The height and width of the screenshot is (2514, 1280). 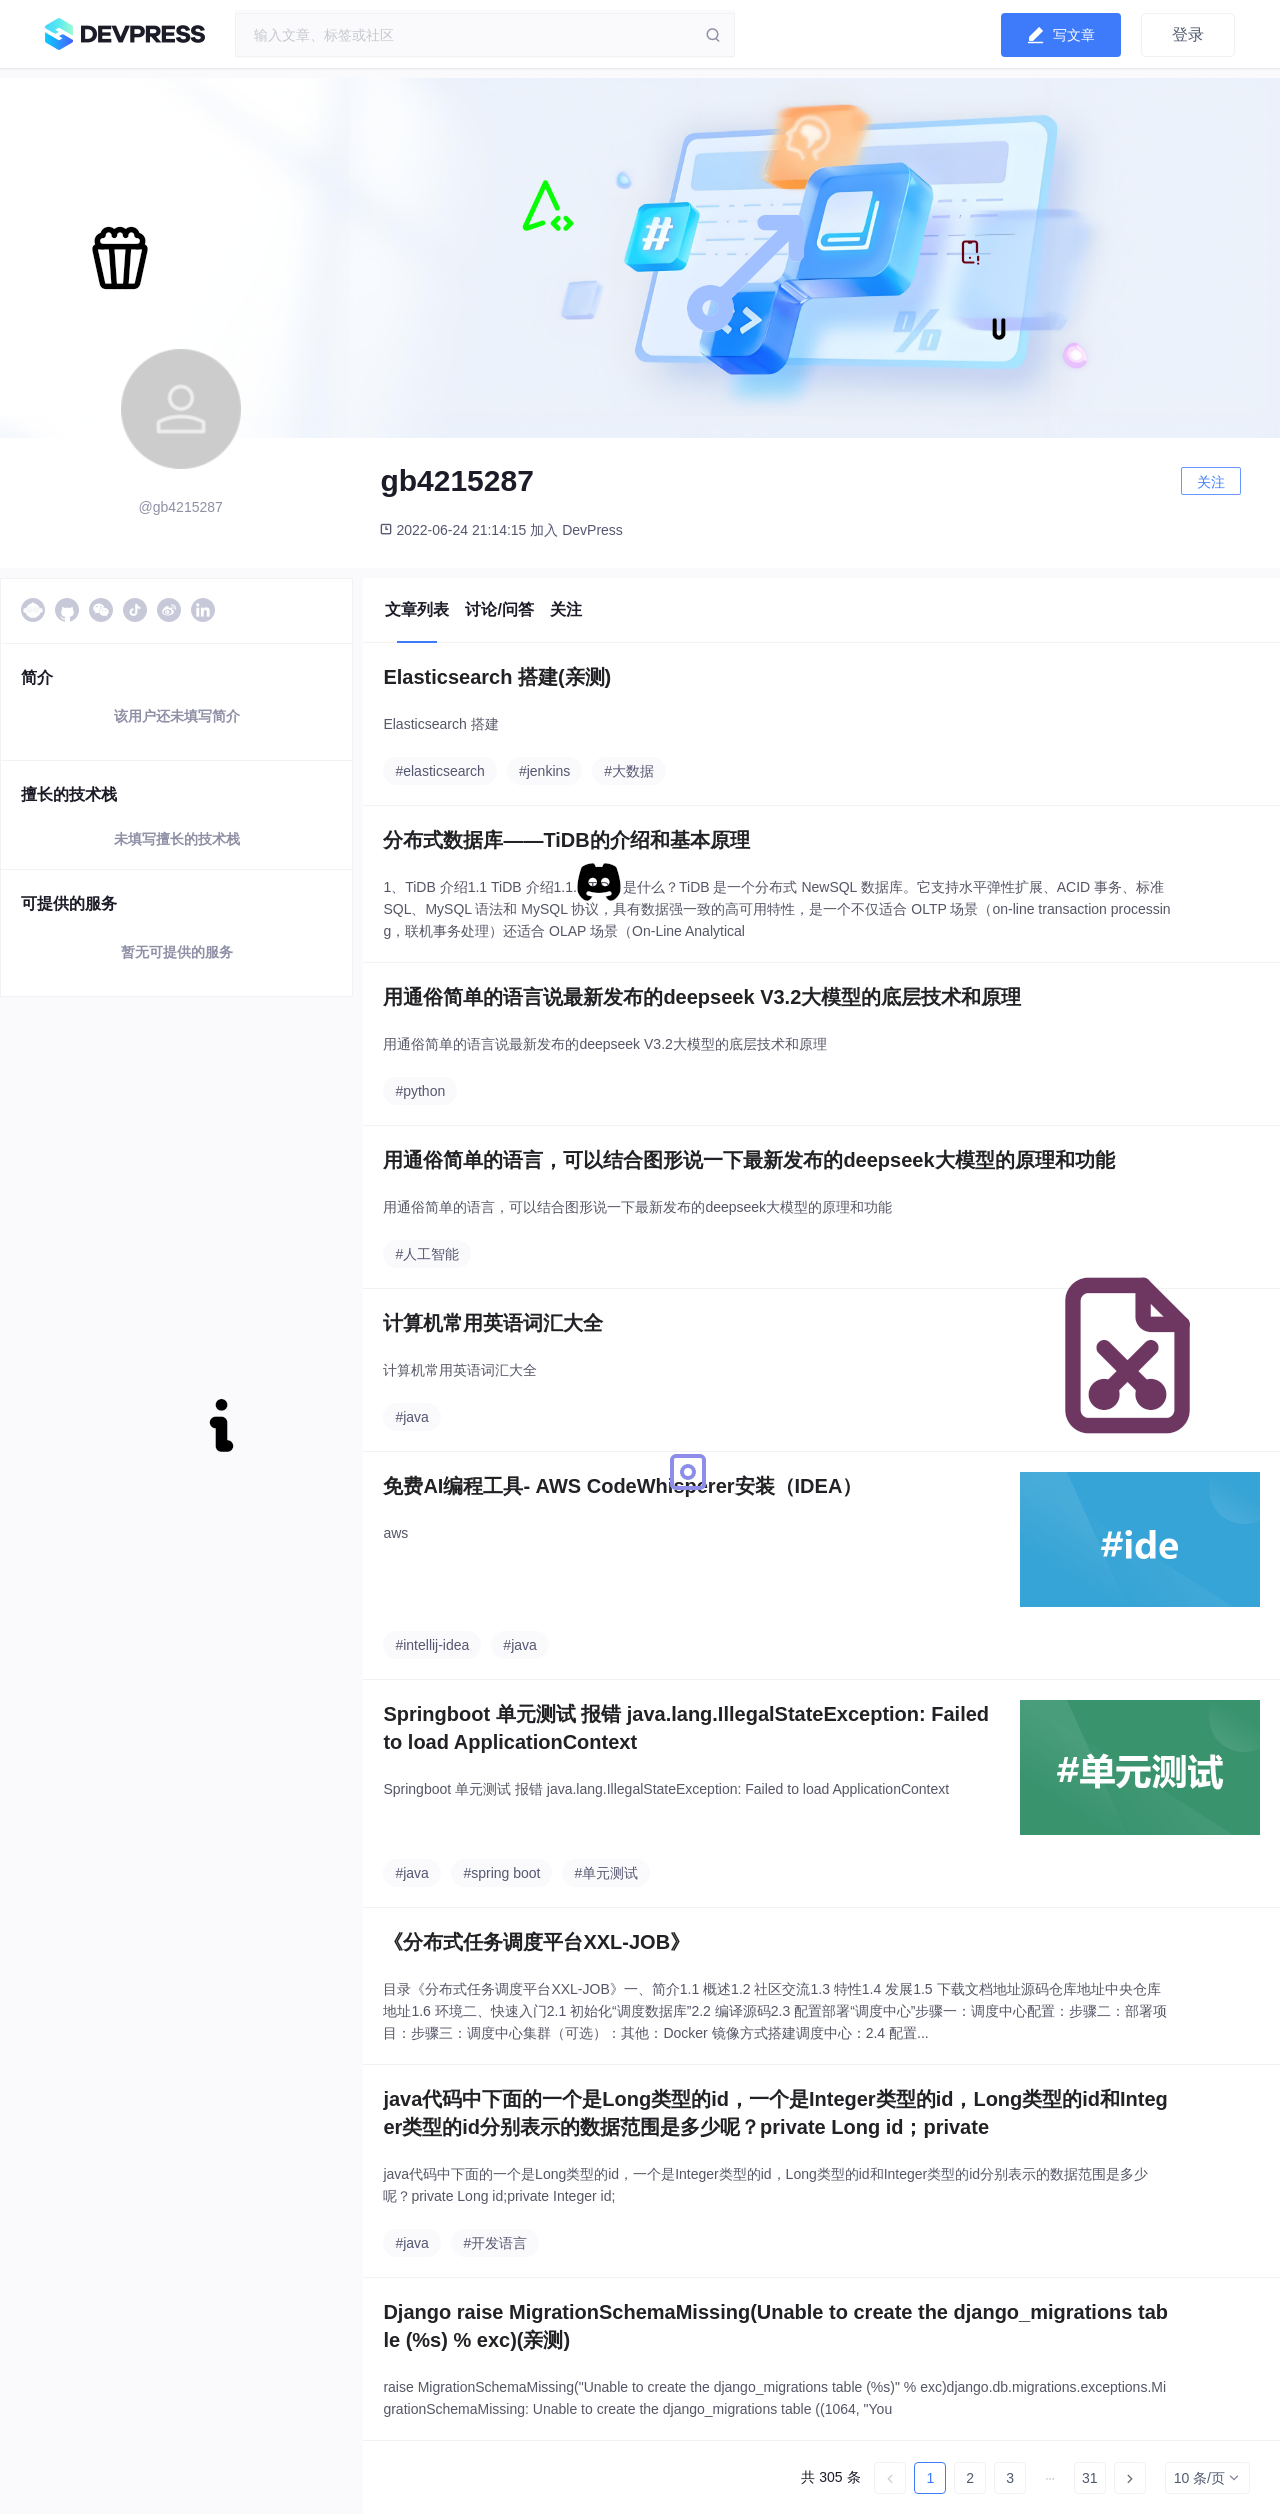 What do you see at coordinates (221, 1422) in the screenshot?
I see `view more information about this item` at bounding box center [221, 1422].